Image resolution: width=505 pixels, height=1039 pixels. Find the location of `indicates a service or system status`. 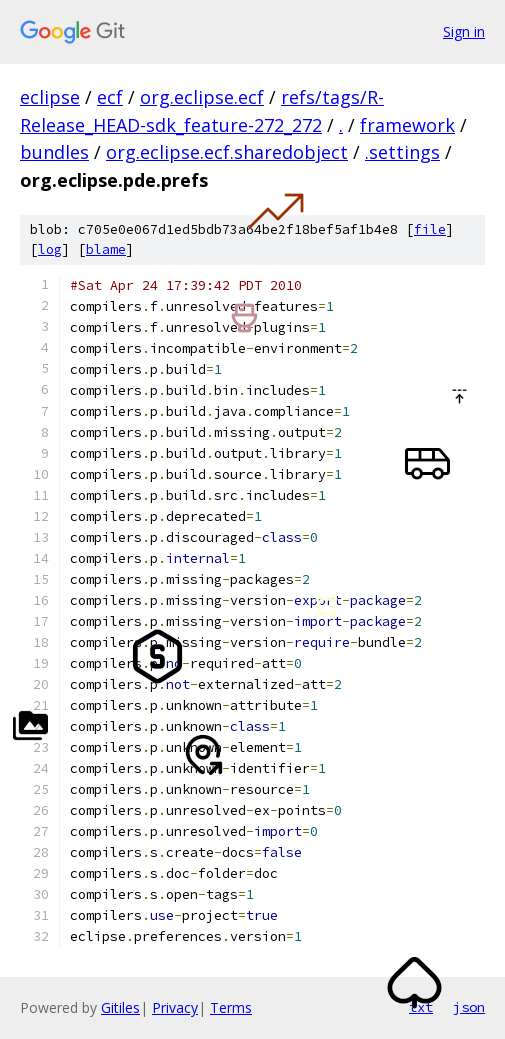

indicates a service or system status is located at coordinates (157, 656).